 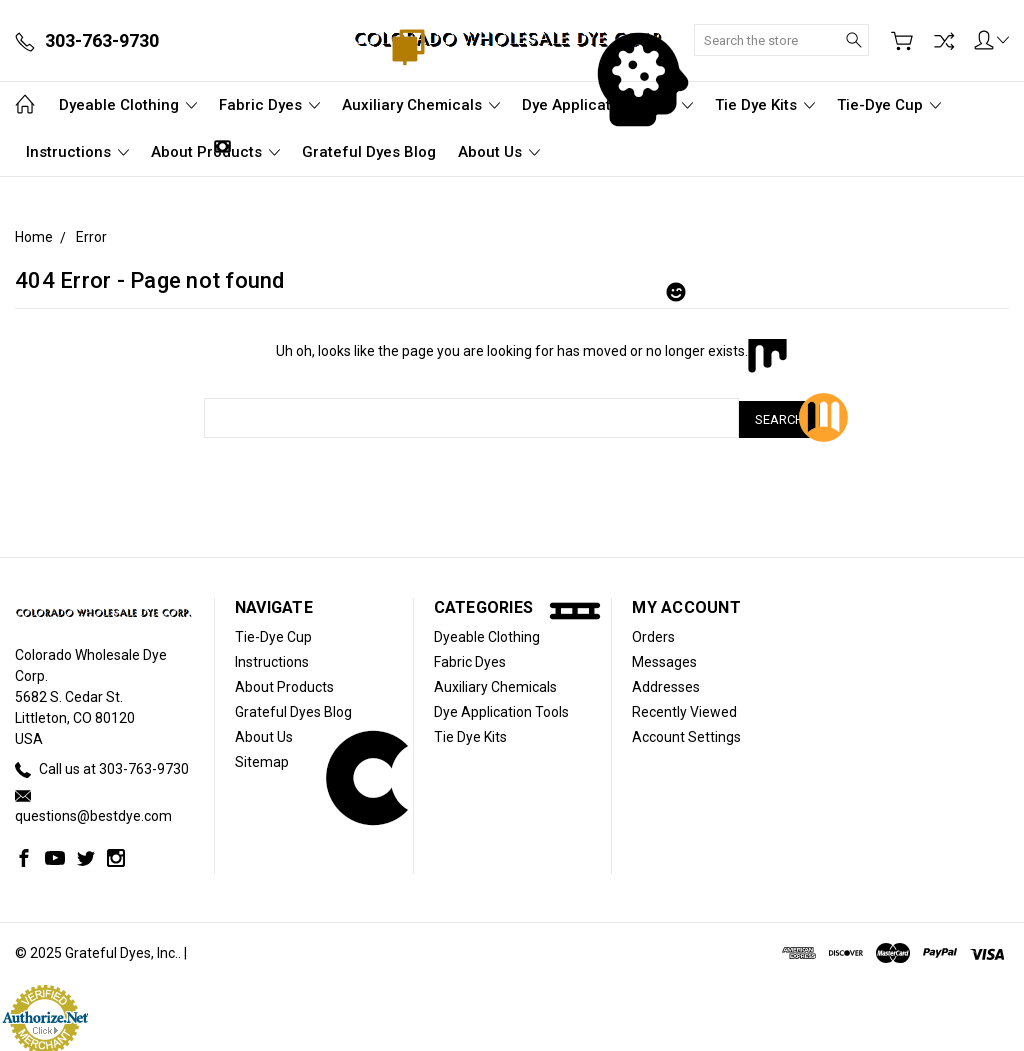 What do you see at coordinates (676, 292) in the screenshot?
I see `insert a winking emoji or emoticon` at bounding box center [676, 292].